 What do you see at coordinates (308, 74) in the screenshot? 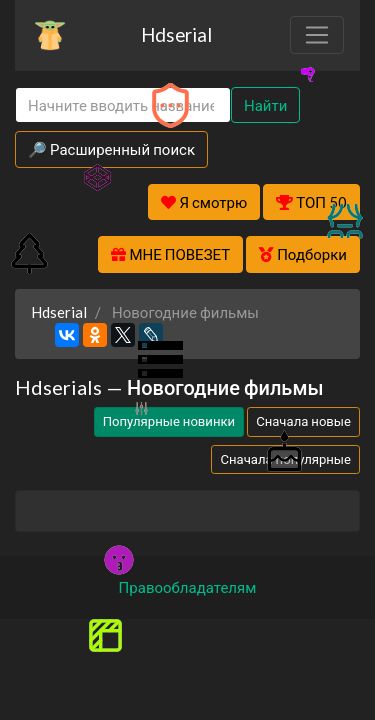
I see `access hair styling or beauty tools` at bounding box center [308, 74].